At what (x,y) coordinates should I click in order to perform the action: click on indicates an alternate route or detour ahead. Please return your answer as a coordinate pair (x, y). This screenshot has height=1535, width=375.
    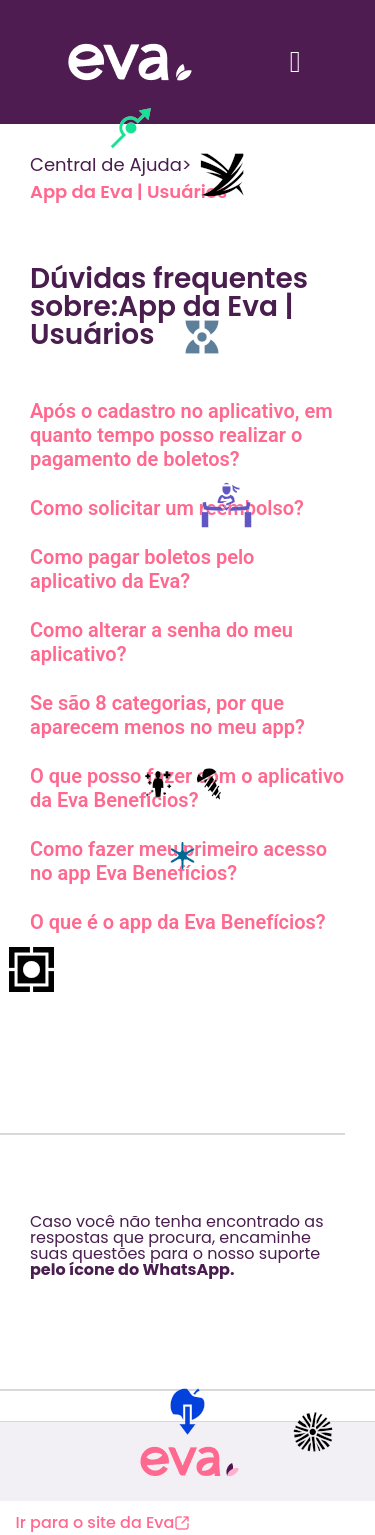
    Looking at the image, I should click on (131, 128).